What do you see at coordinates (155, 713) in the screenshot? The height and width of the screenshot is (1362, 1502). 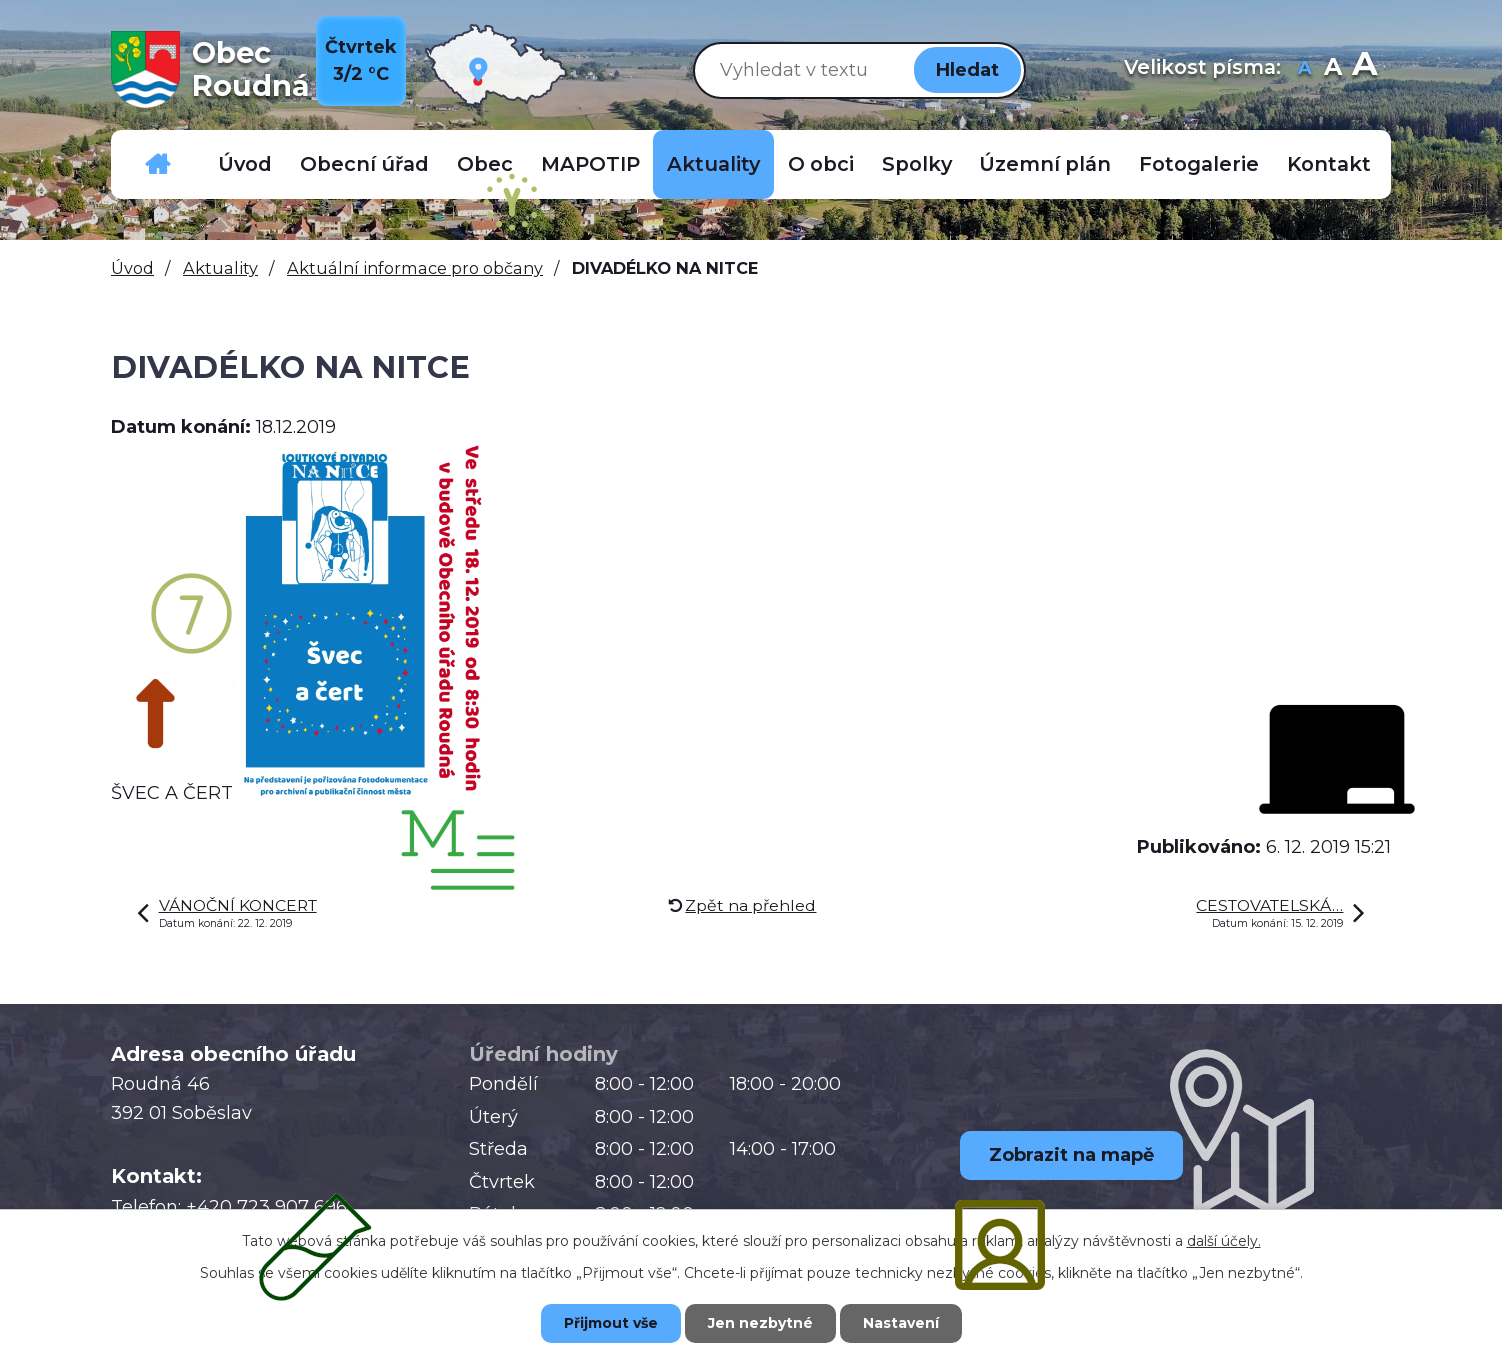 I see `scroll to top of page` at bounding box center [155, 713].